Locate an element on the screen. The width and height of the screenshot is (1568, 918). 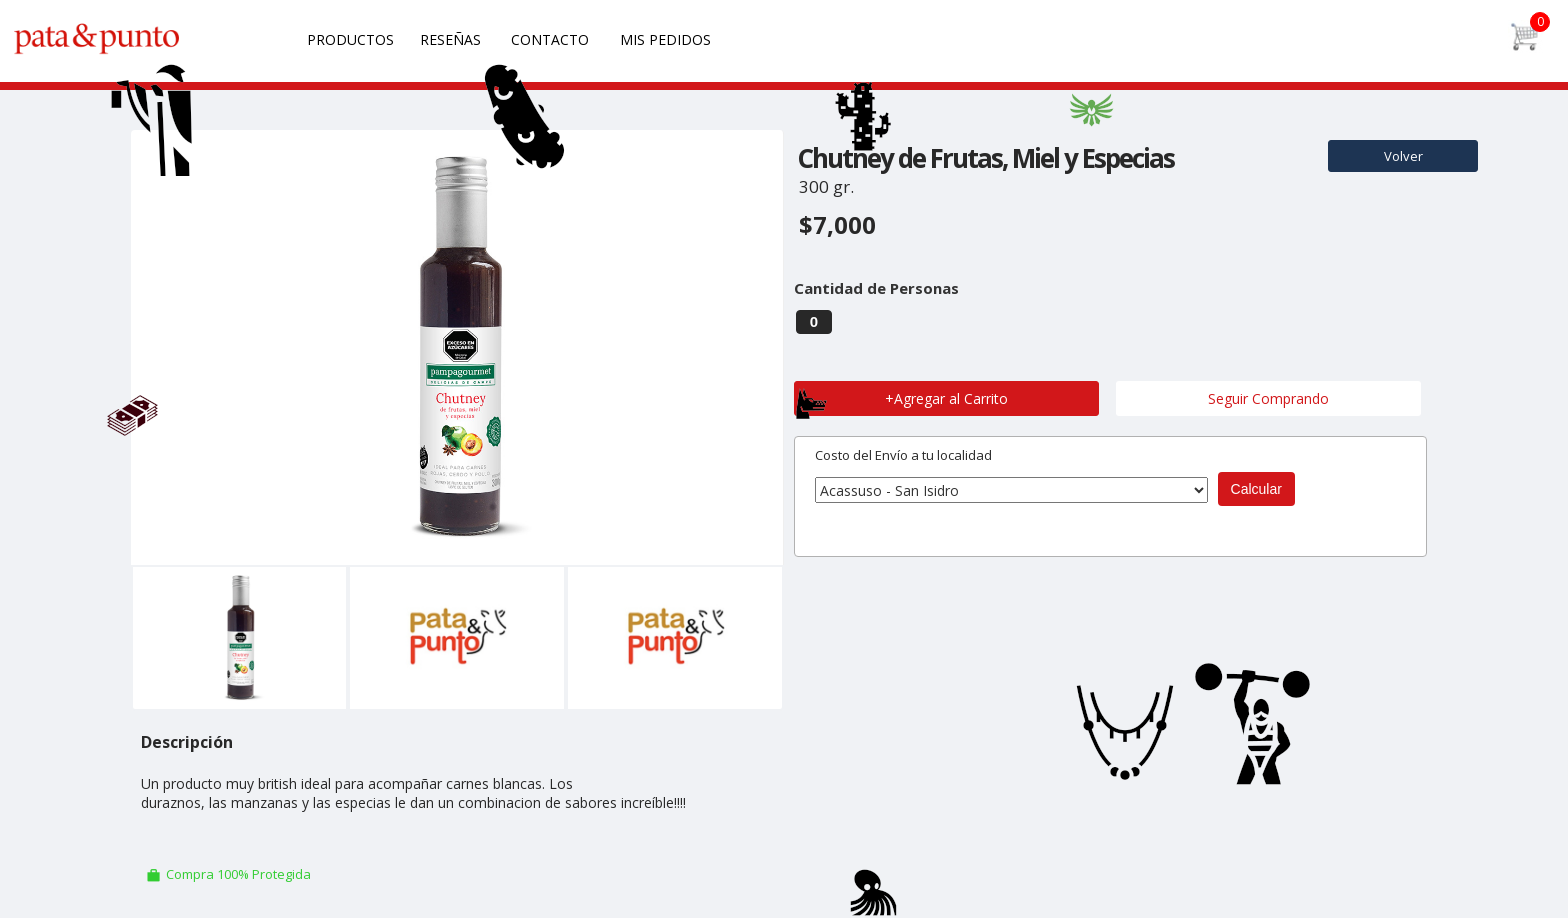
select dog or hound character class is located at coordinates (811, 403).